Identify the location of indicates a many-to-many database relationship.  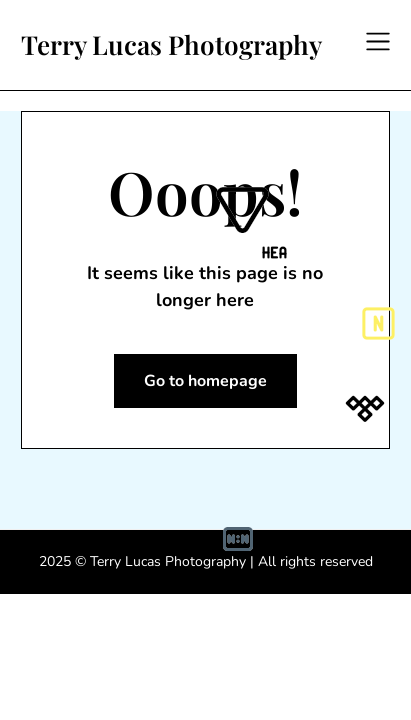
(238, 539).